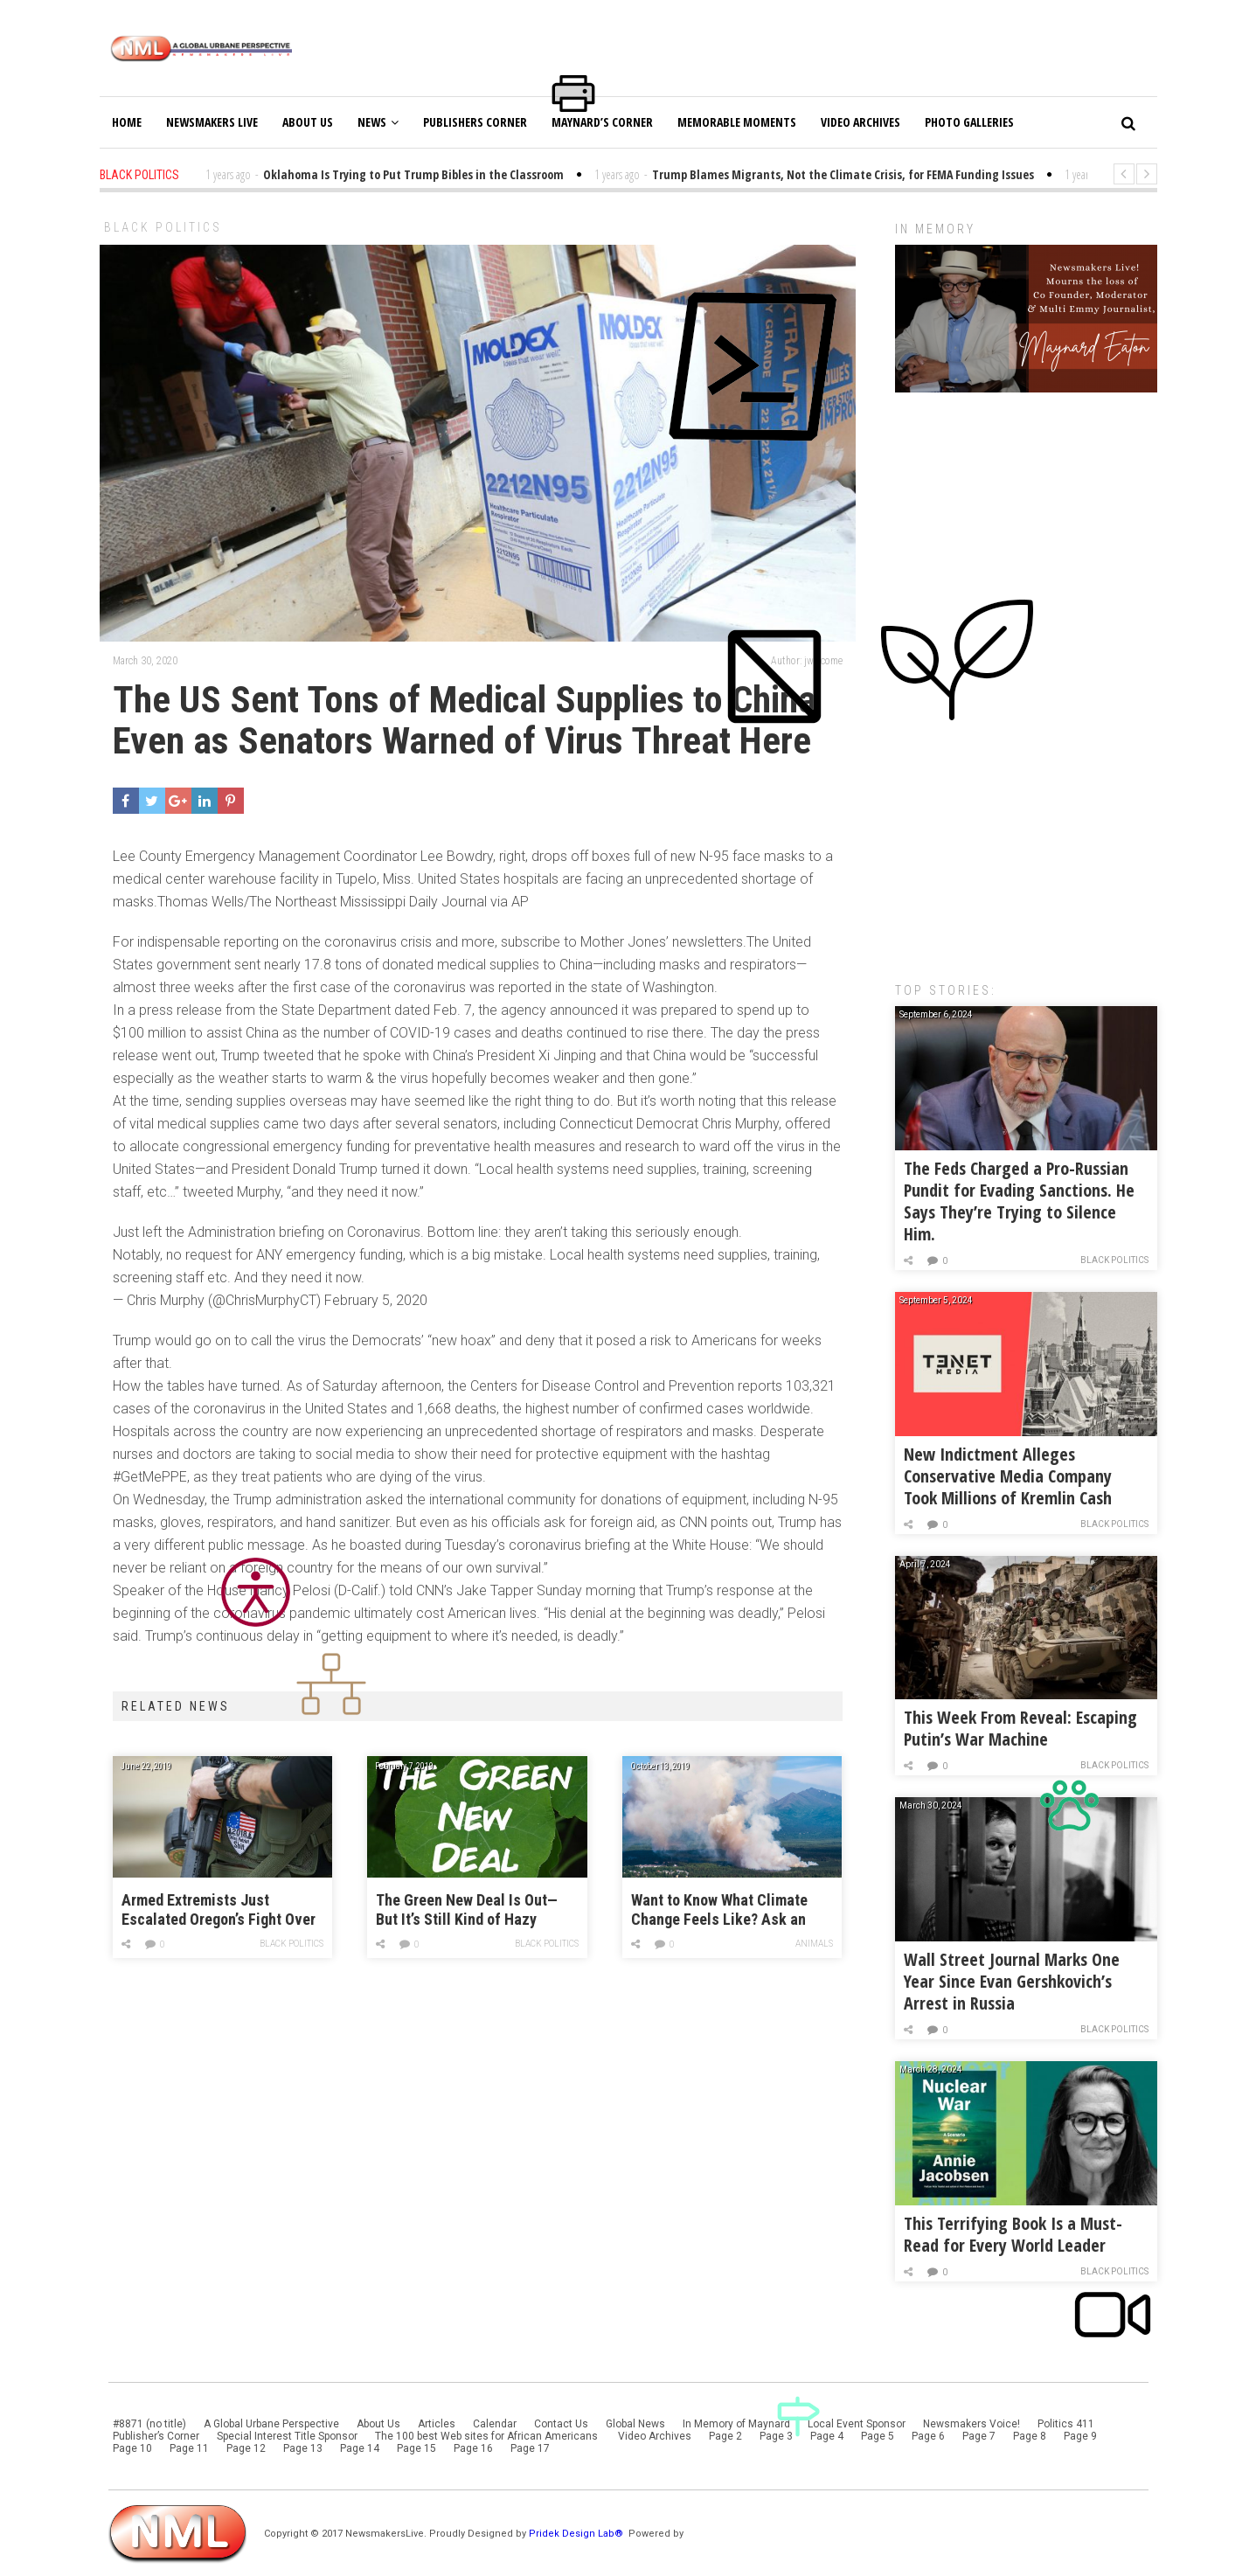 Image resolution: width=1256 pixels, height=2576 pixels. I want to click on print the current document, so click(573, 94).